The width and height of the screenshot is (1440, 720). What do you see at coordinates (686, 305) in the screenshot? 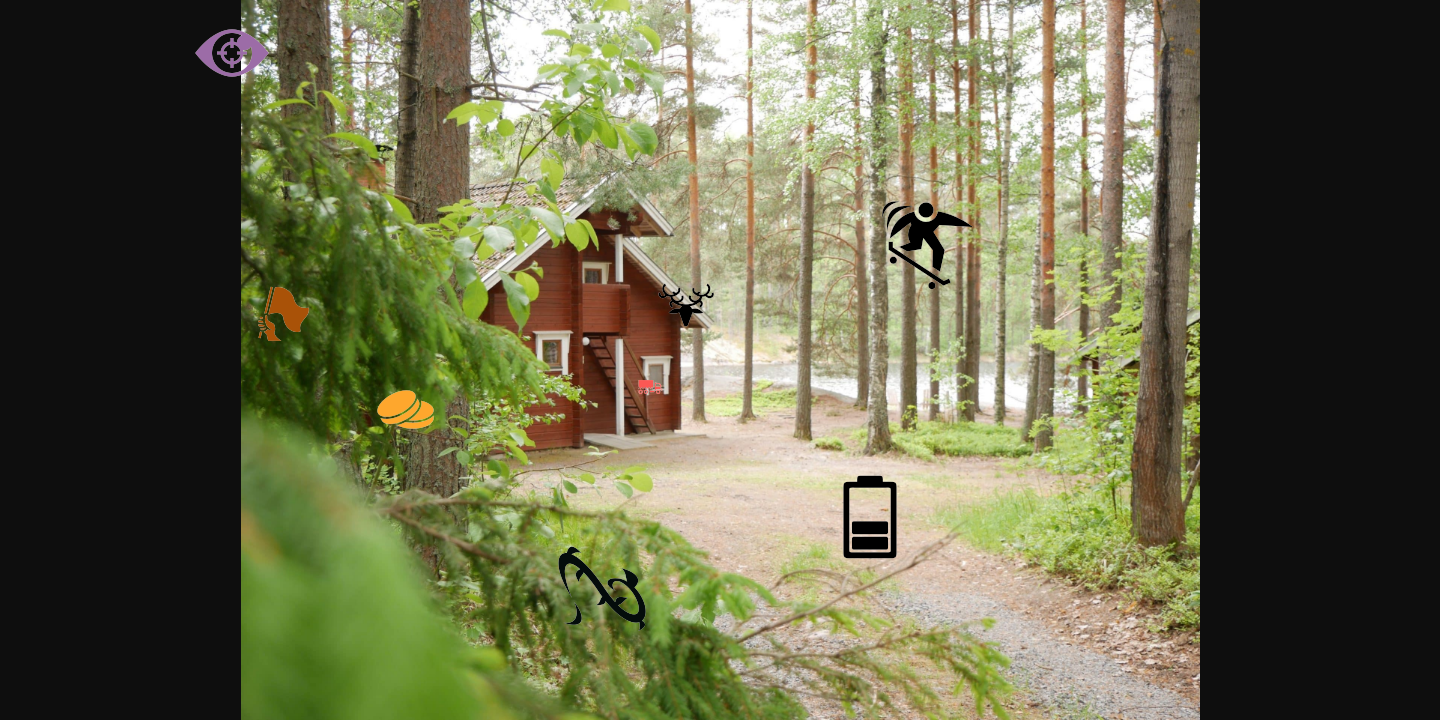
I see `wildlife or nature category indicator` at bounding box center [686, 305].